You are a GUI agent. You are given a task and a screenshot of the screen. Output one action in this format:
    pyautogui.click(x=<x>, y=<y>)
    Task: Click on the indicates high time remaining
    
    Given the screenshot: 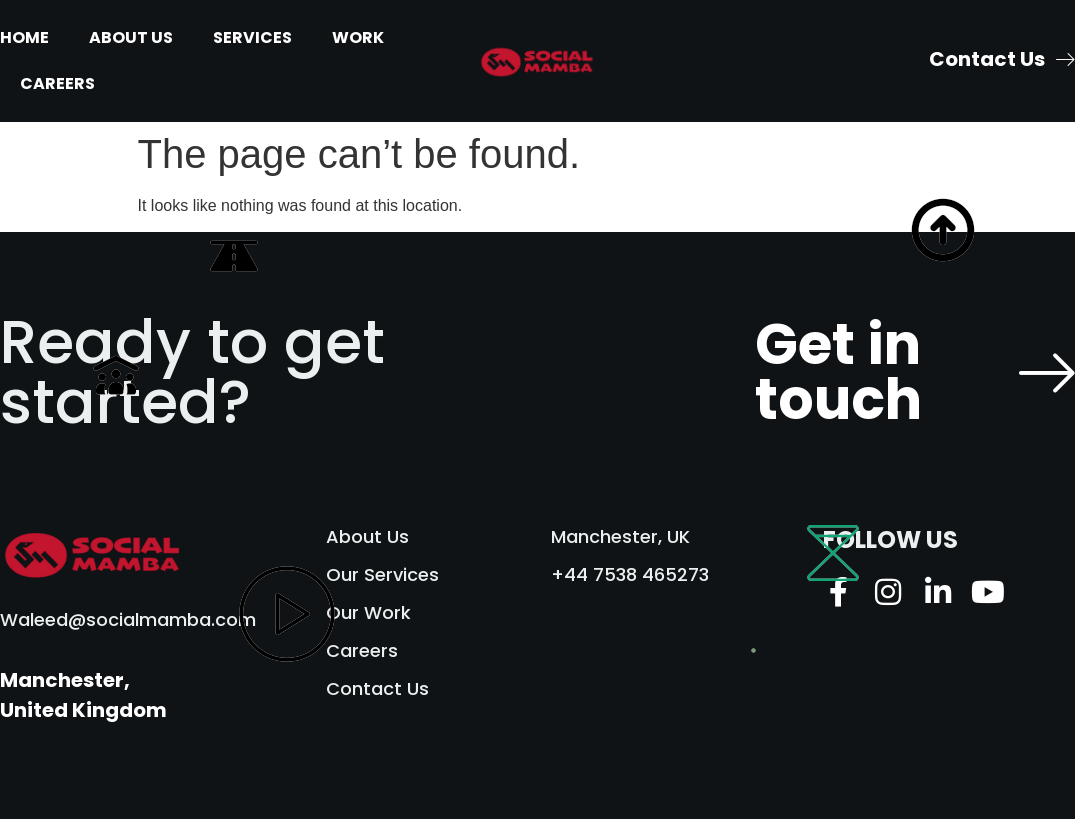 What is the action you would take?
    pyautogui.click(x=833, y=553)
    